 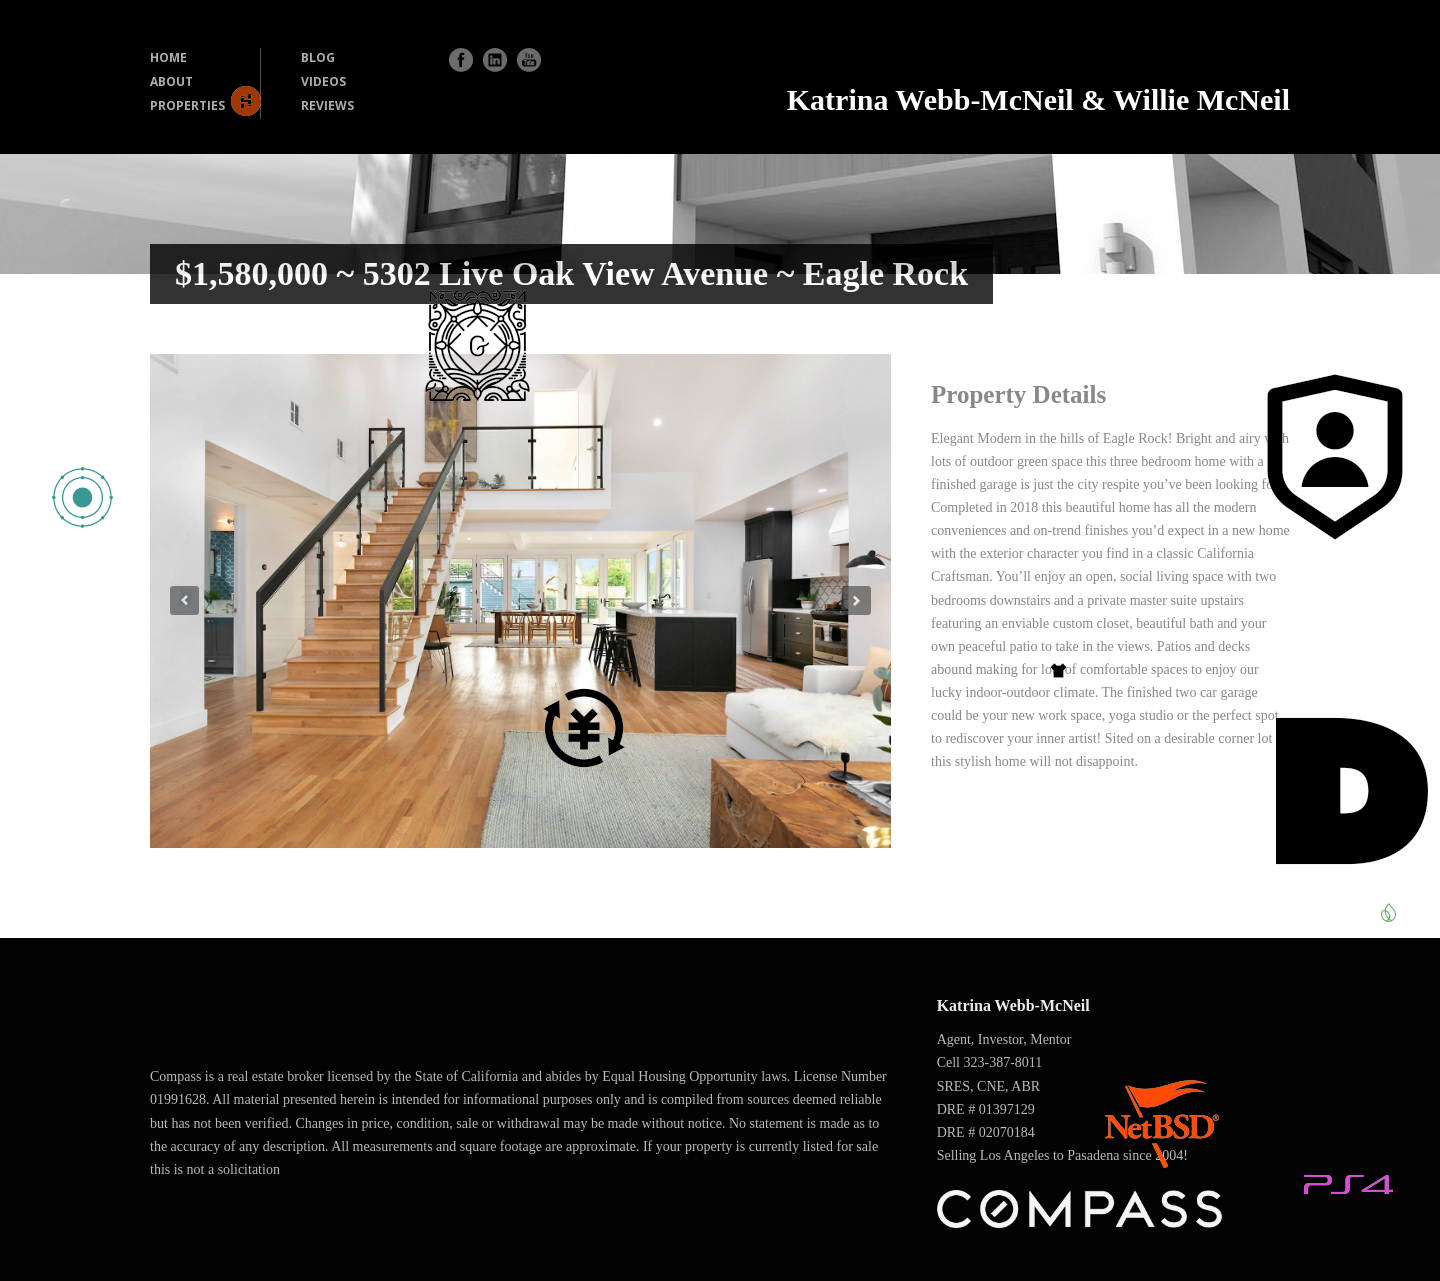 What do you see at coordinates (477, 345) in the screenshot?
I see `open the gutenberg block editor` at bounding box center [477, 345].